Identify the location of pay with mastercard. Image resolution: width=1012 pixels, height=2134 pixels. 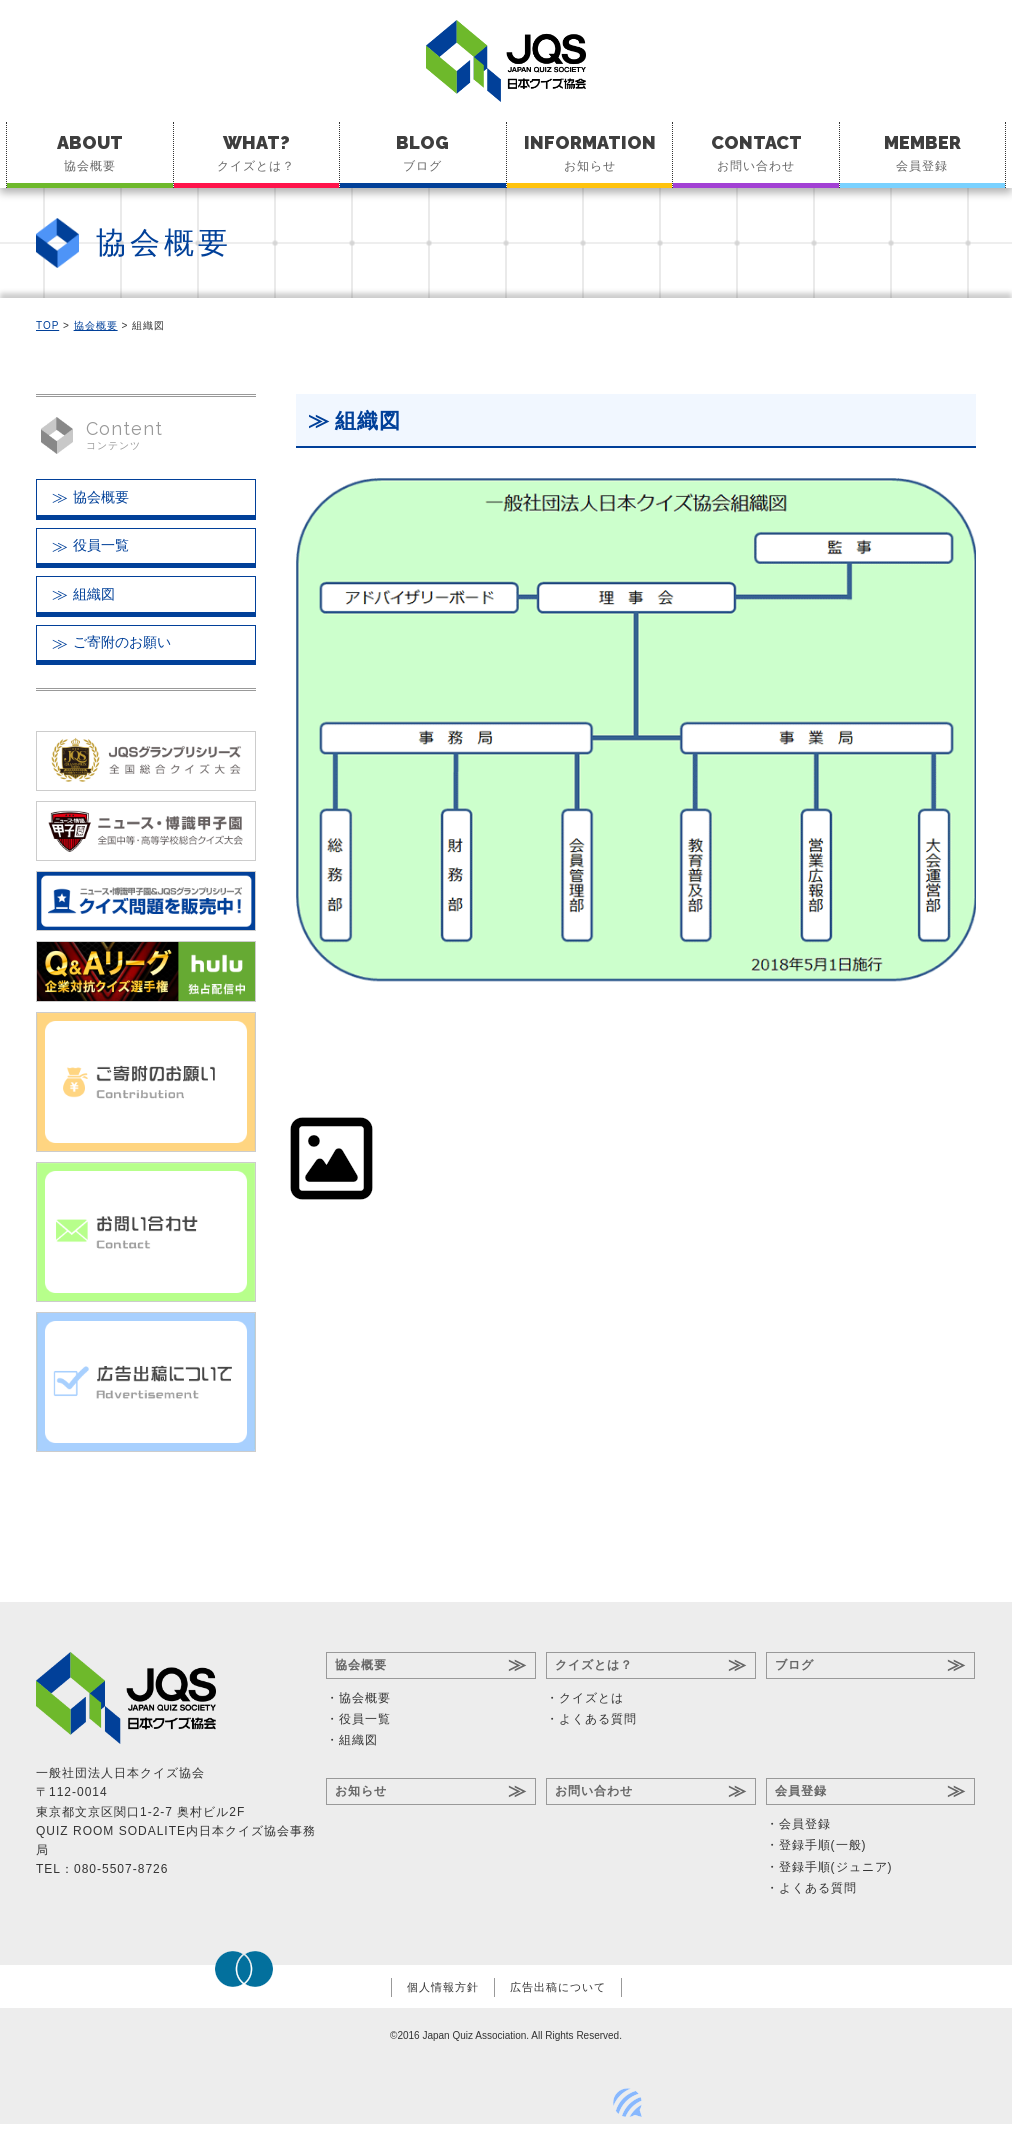
(244, 1969).